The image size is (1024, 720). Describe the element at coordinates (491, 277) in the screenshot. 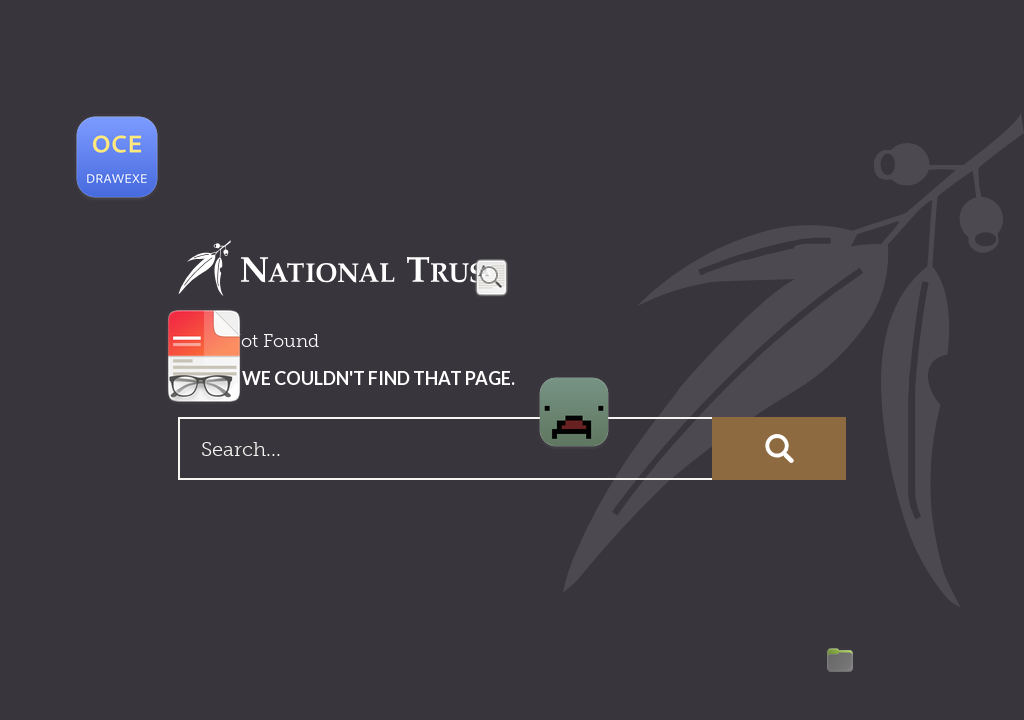

I see `open document viewer application` at that location.